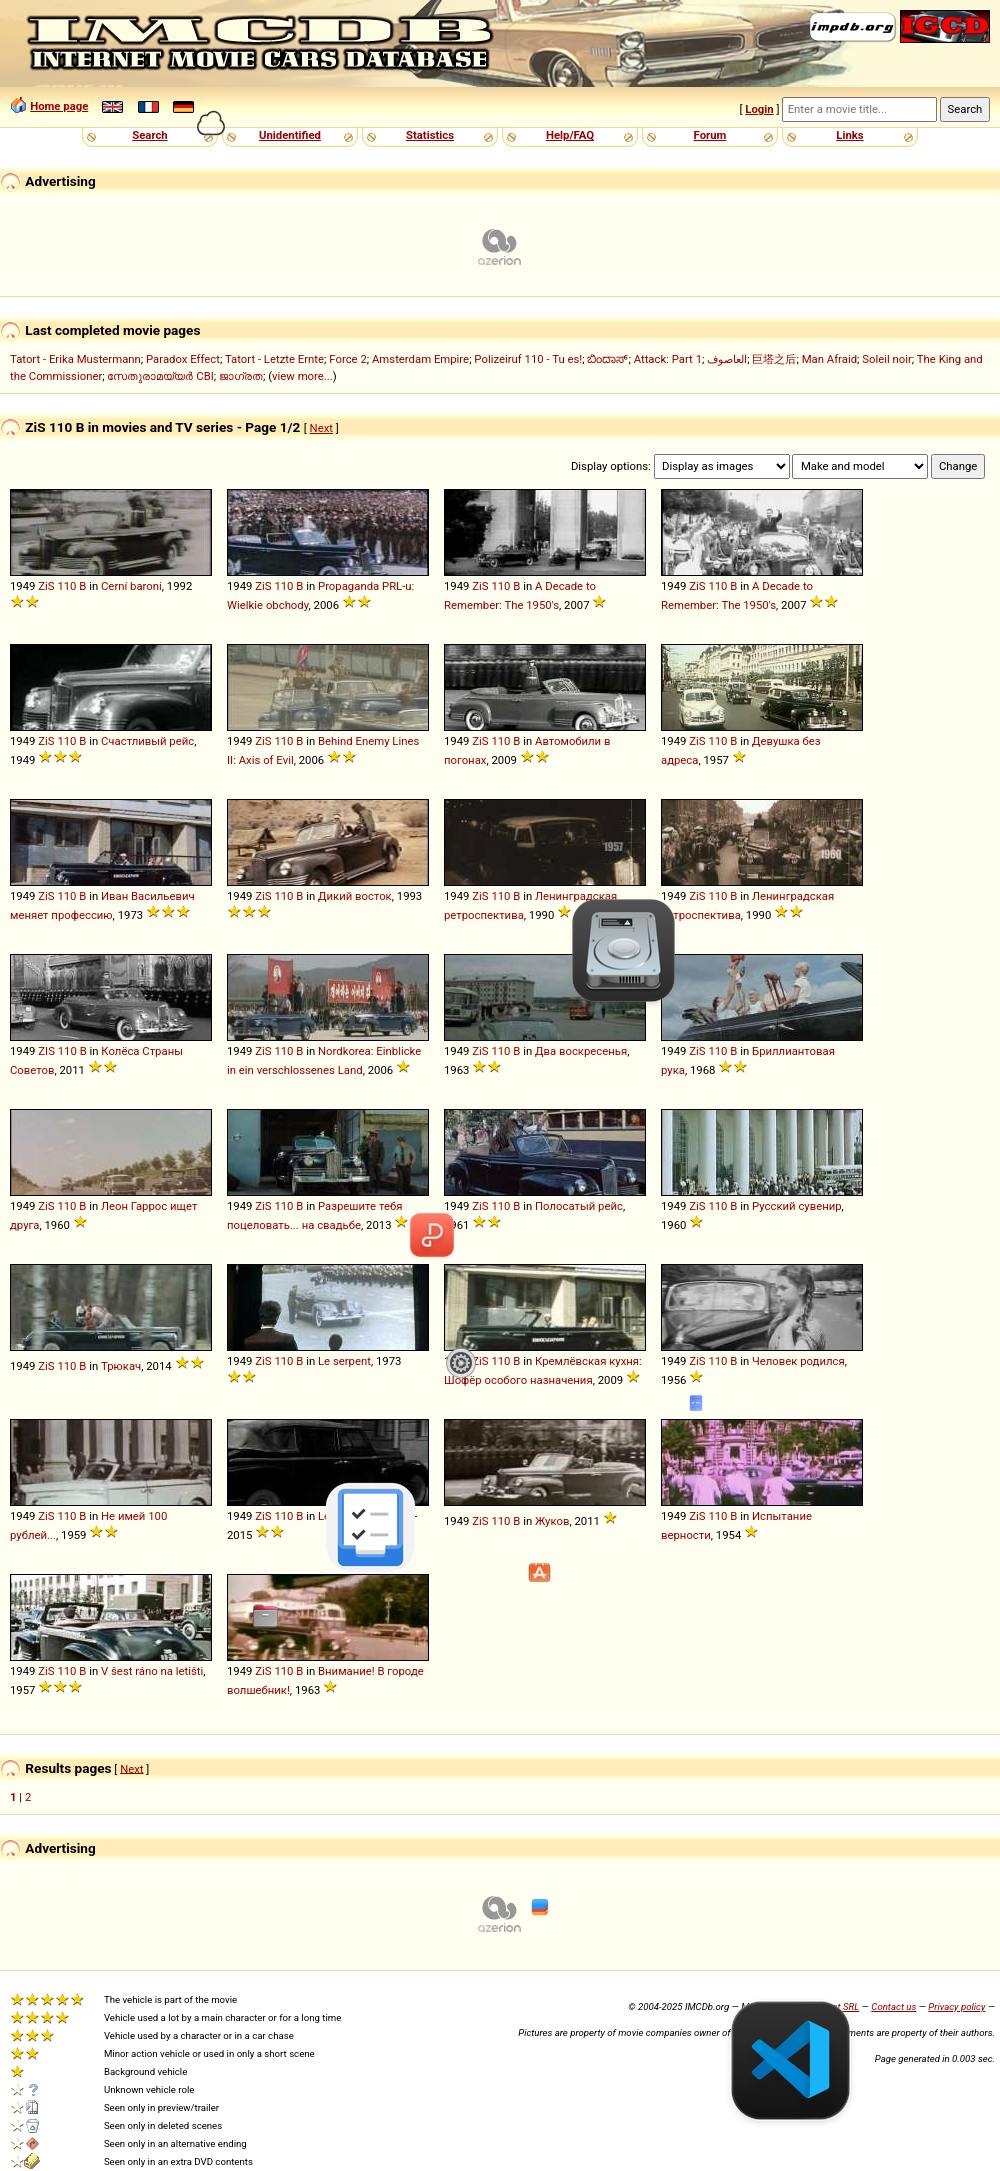 The height and width of the screenshot is (2171, 1000). What do you see at coordinates (265, 1615) in the screenshot?
I see `open file manager application` at bounding box center [265, 1615].